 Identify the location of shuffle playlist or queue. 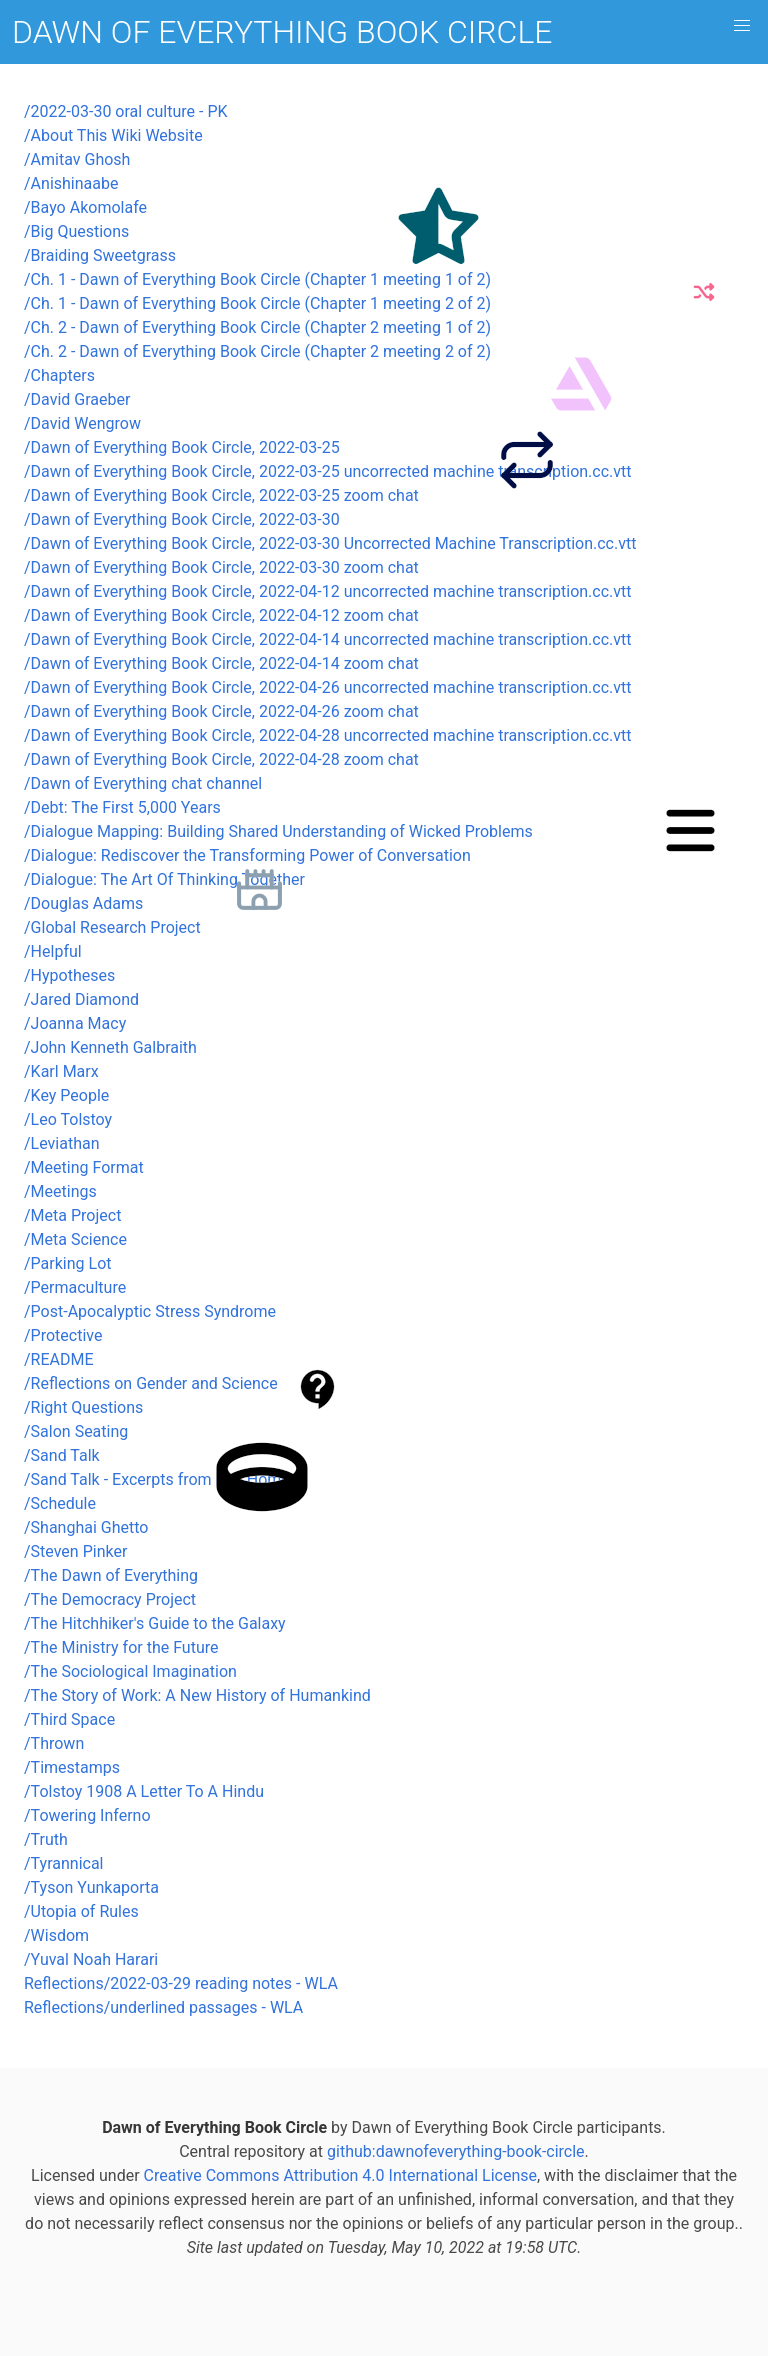
(704, 292).